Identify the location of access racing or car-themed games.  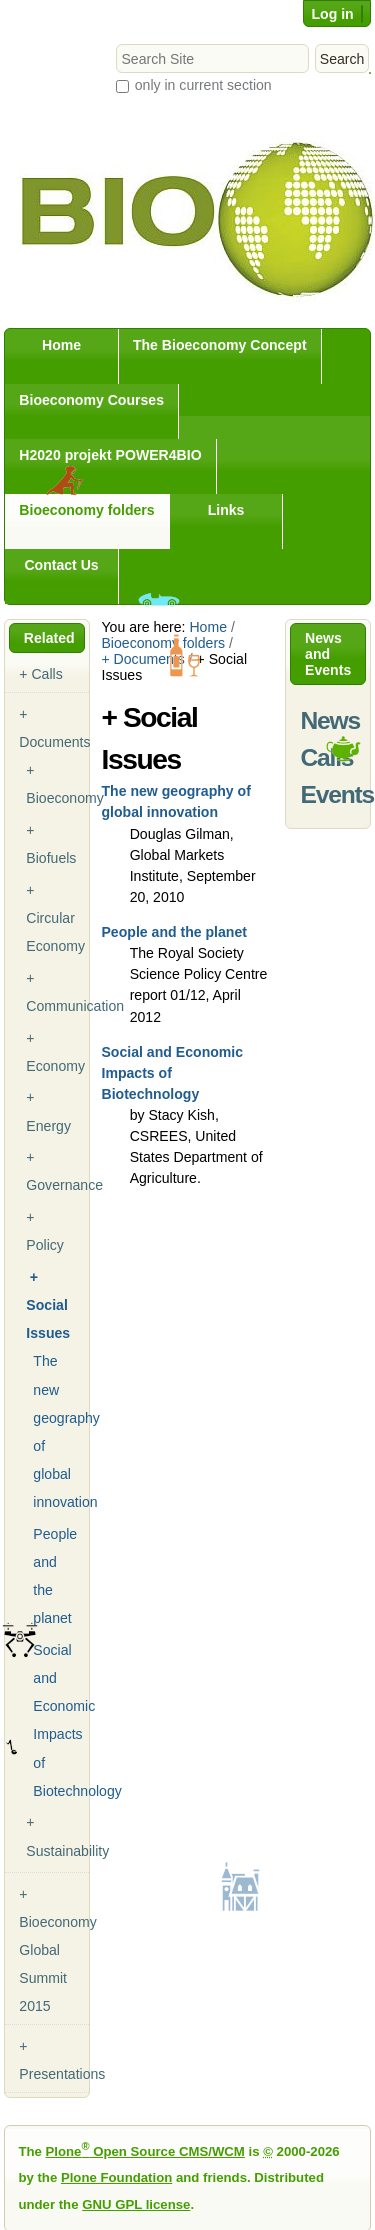
(159, 600).